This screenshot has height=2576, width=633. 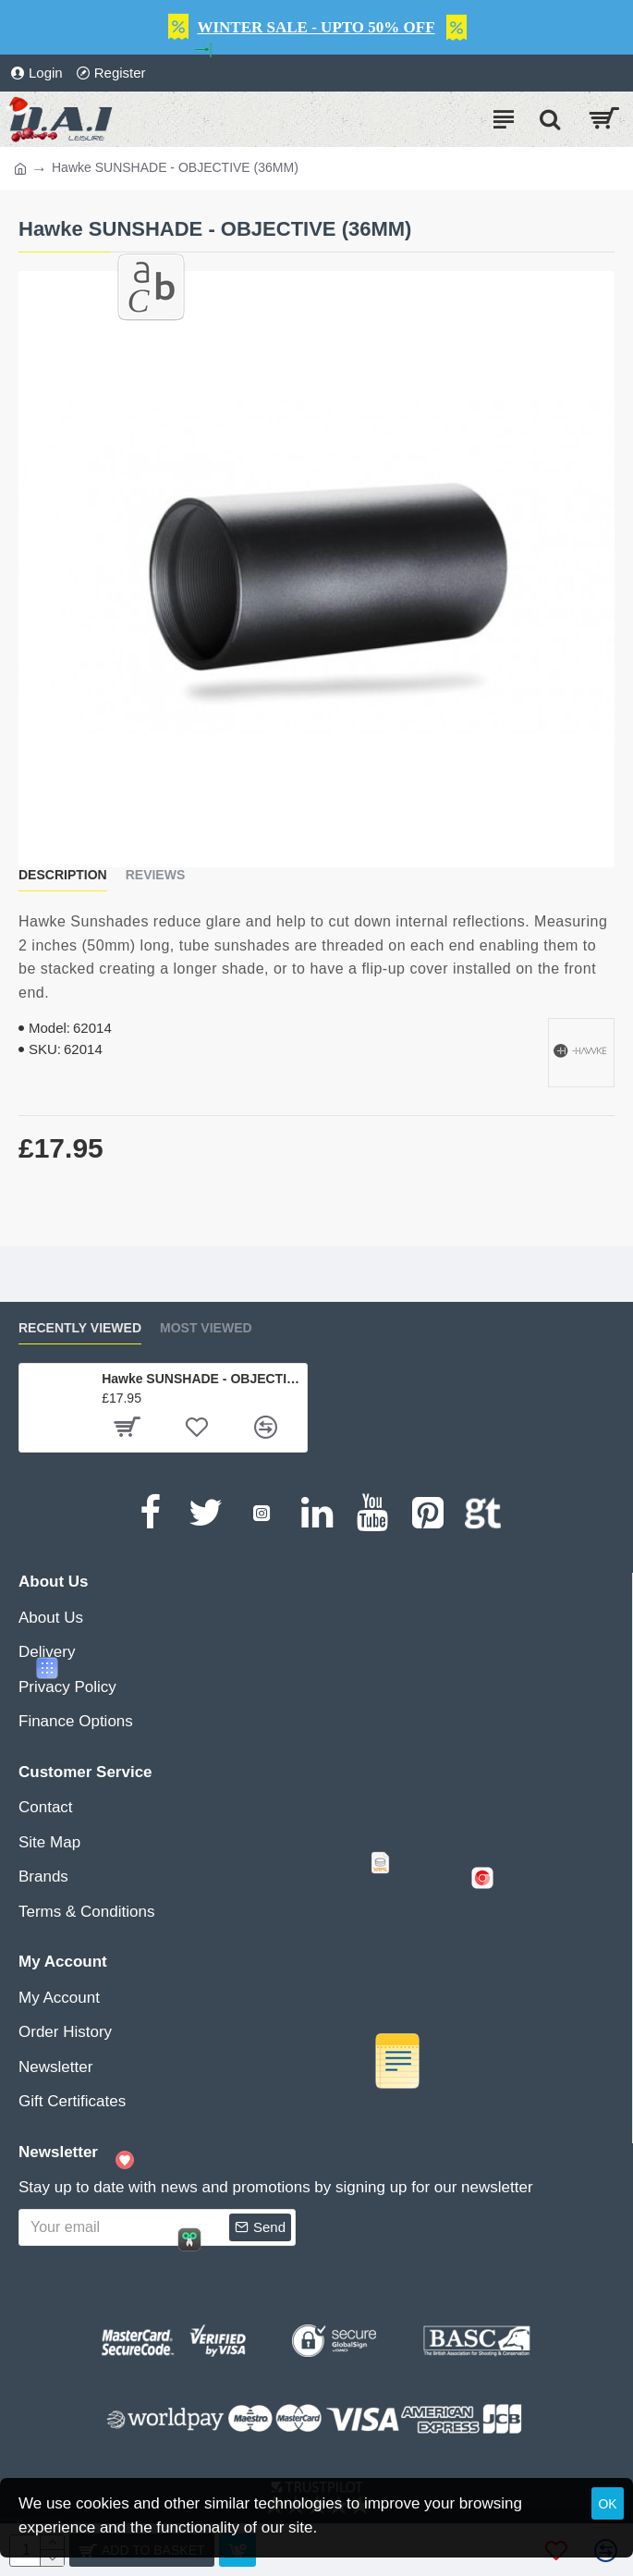 What do you see at coordinates (189, 2239) in the screenshot?
I see `open copyq clipboard manager` at bounding box center [189, 2239].